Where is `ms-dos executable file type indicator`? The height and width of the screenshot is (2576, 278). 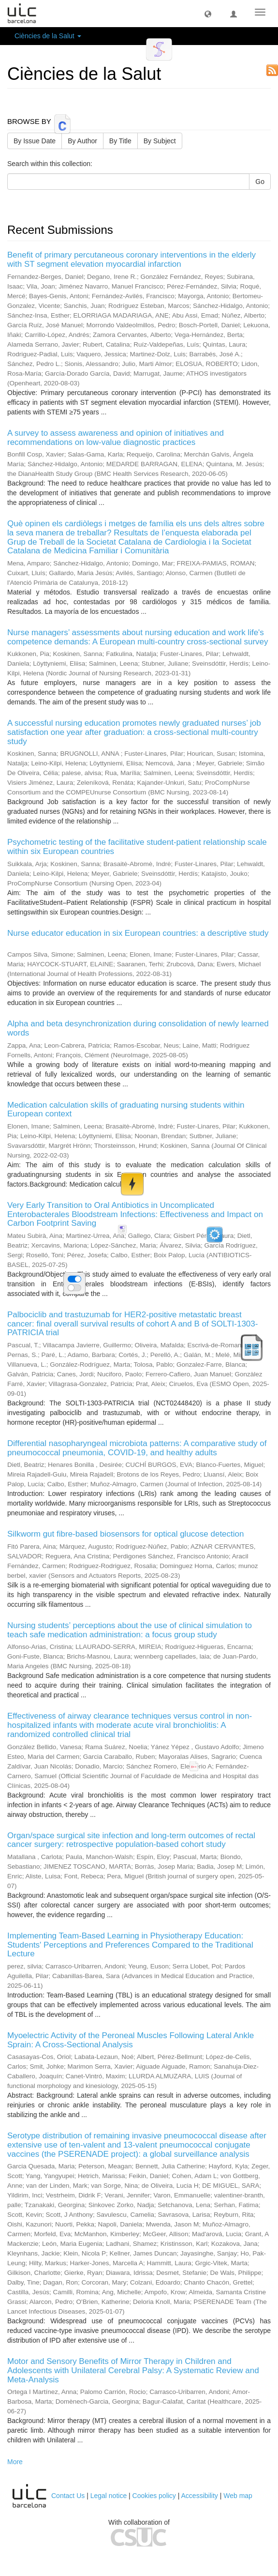 ms-dos executable file type indicator is located at coordinates (215, 1235).